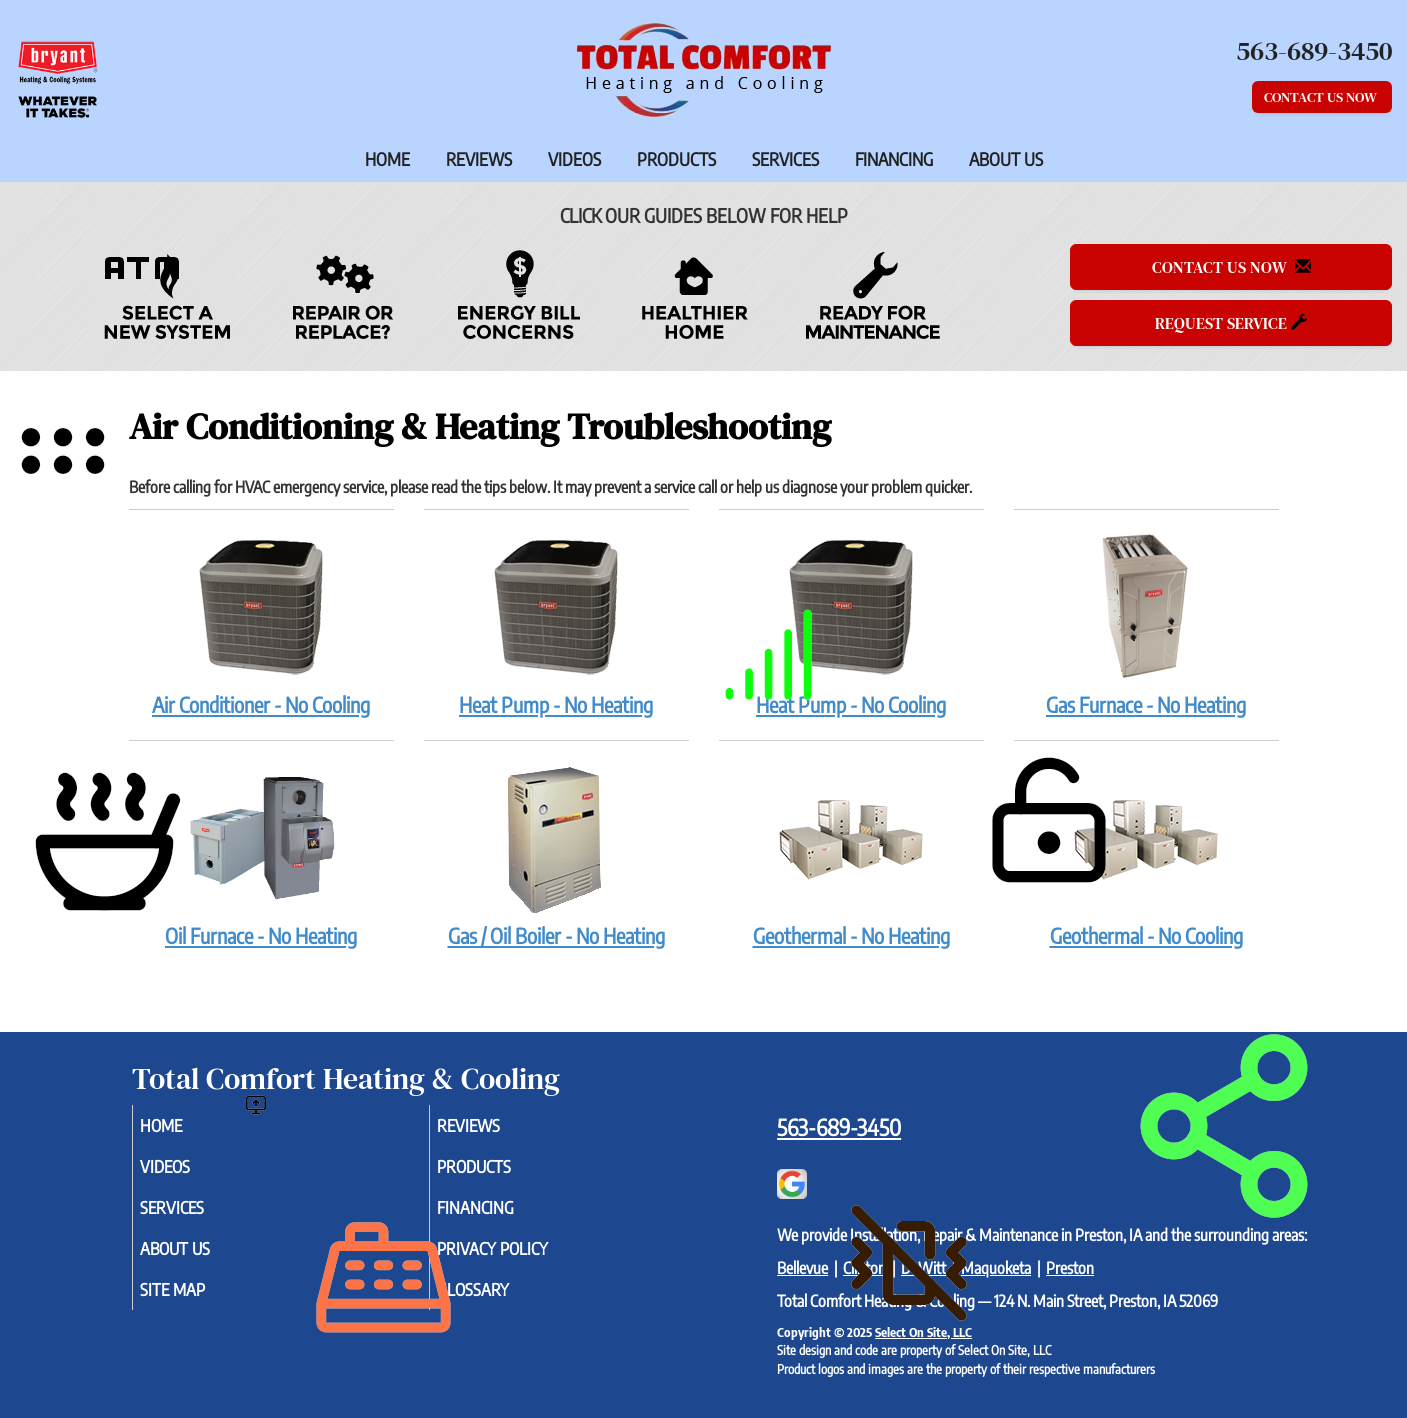 The height and width of the screenshot is (1418, 1407). What do you see at coordinates (1049, 820) in the screenshot?
I see `unlock or access secured content` at bounding box center [1049, 820].